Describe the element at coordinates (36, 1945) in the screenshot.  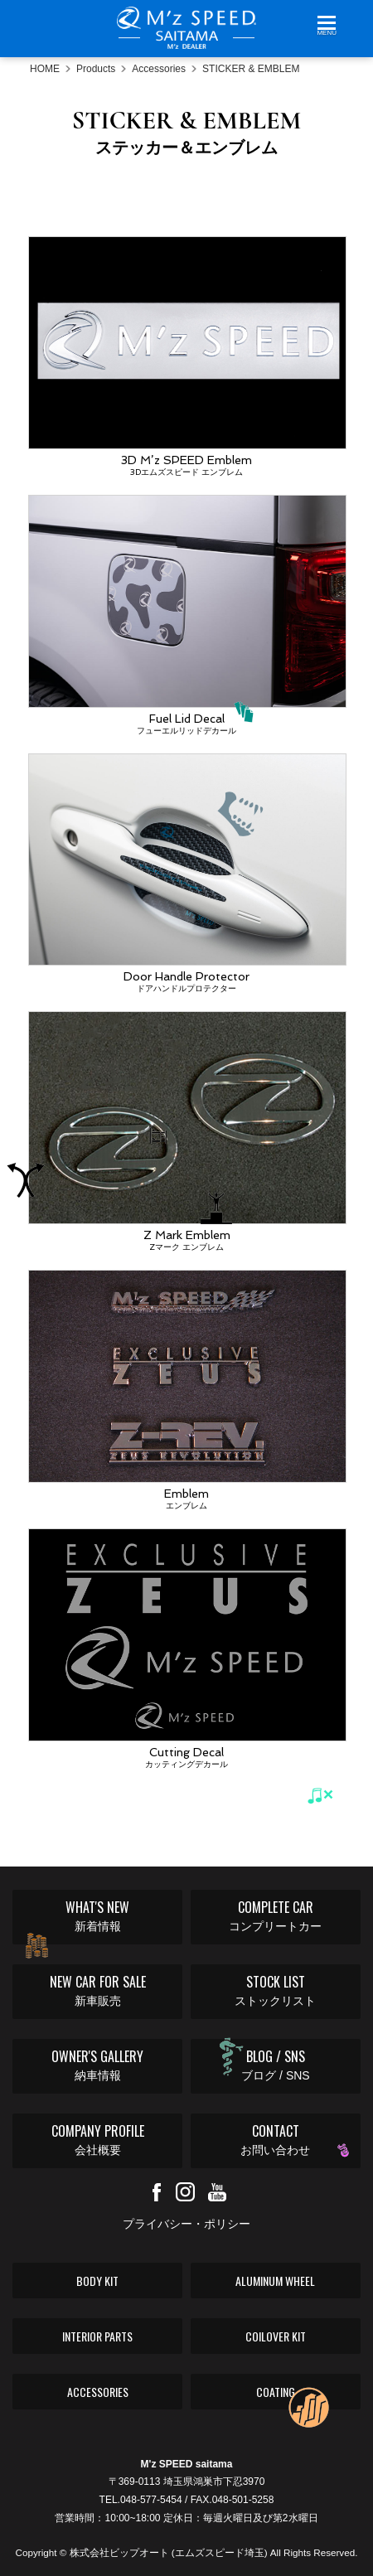
I see `view your in-game currency balance` at that location.